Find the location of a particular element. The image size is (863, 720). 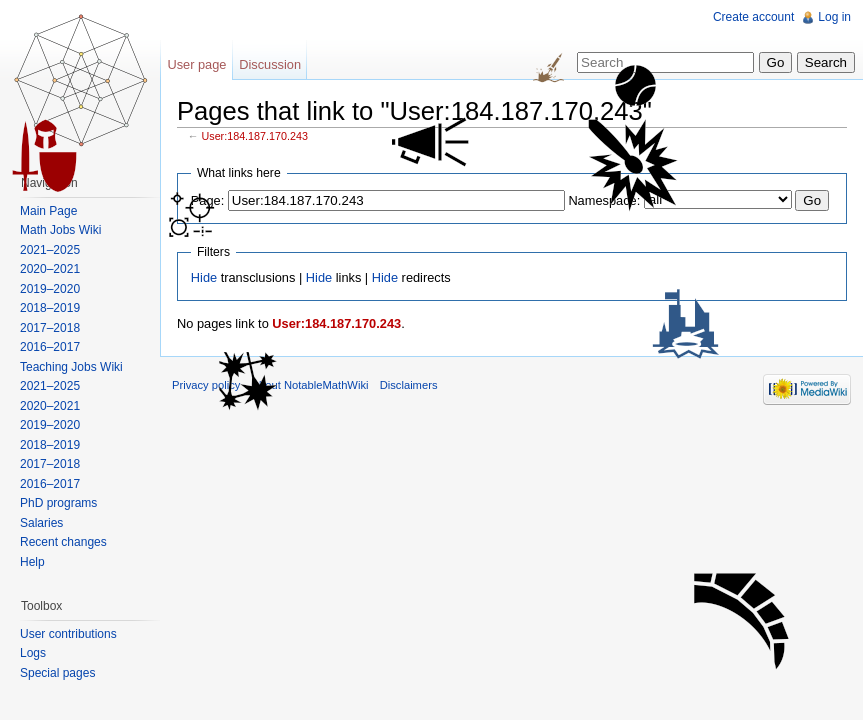

indicates a match strike or ignition action is located at coordinates (635, 166).